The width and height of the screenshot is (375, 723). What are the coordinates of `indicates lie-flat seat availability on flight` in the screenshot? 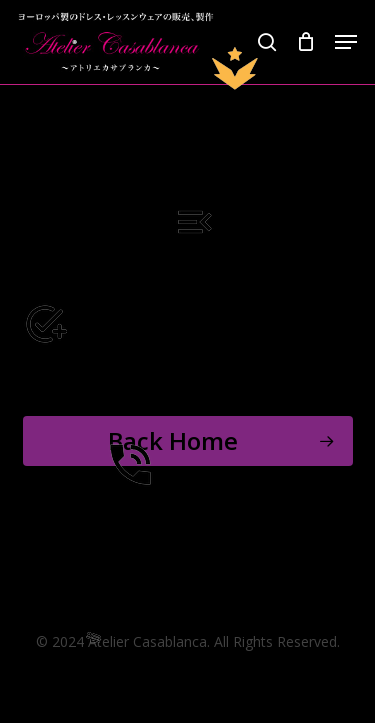 It's located at (93, 637).